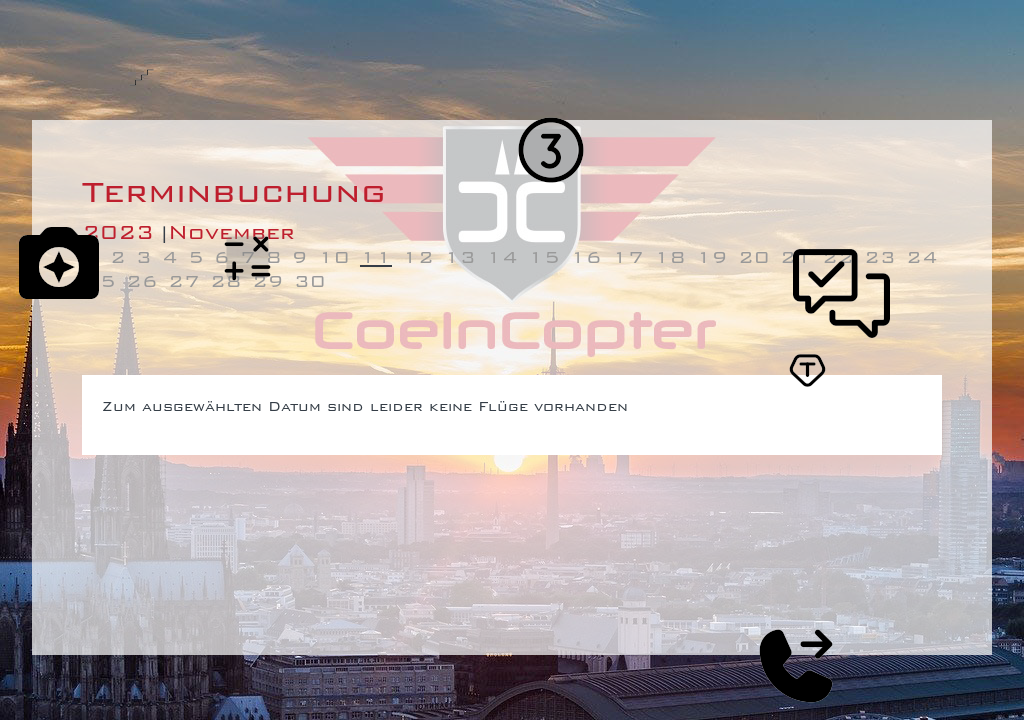 The width and height of the screenshot is (1024, 720). What do you see at coordinates (797, 664) in the screenshot?
I see `transfer an active call to another person` at bounding box center [797, 664].